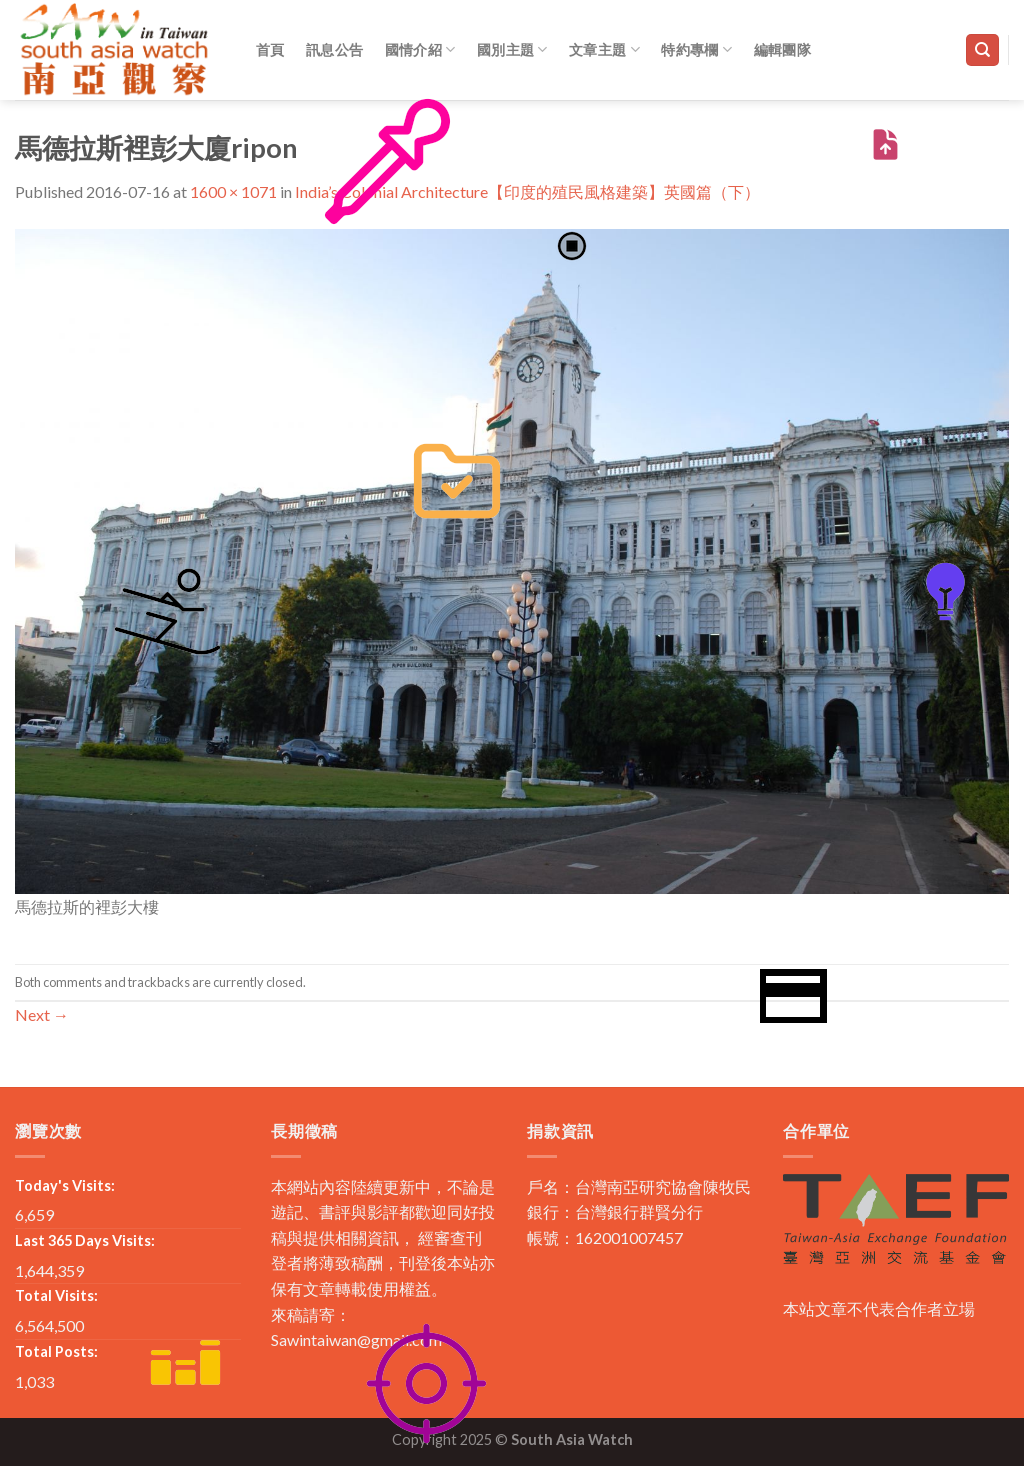  What do you see at coordinates (945, 591) in the screenshot?
I see `access tips or suggestions` at bounding box center [945, 591].